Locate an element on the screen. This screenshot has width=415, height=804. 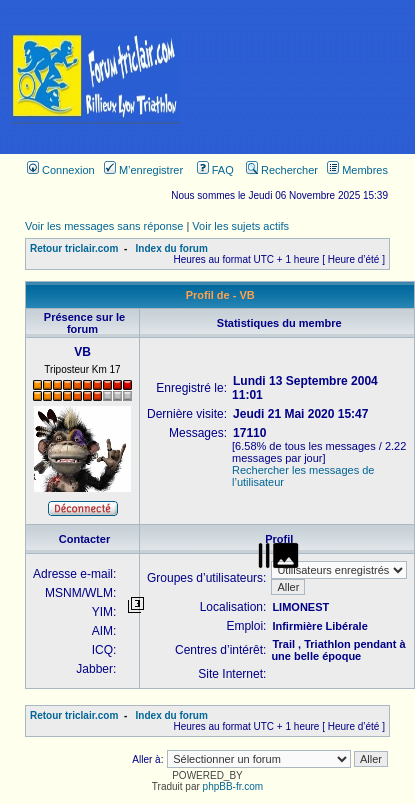
enable burst mode for rapid photo capture is located at coordinates (278, 555).